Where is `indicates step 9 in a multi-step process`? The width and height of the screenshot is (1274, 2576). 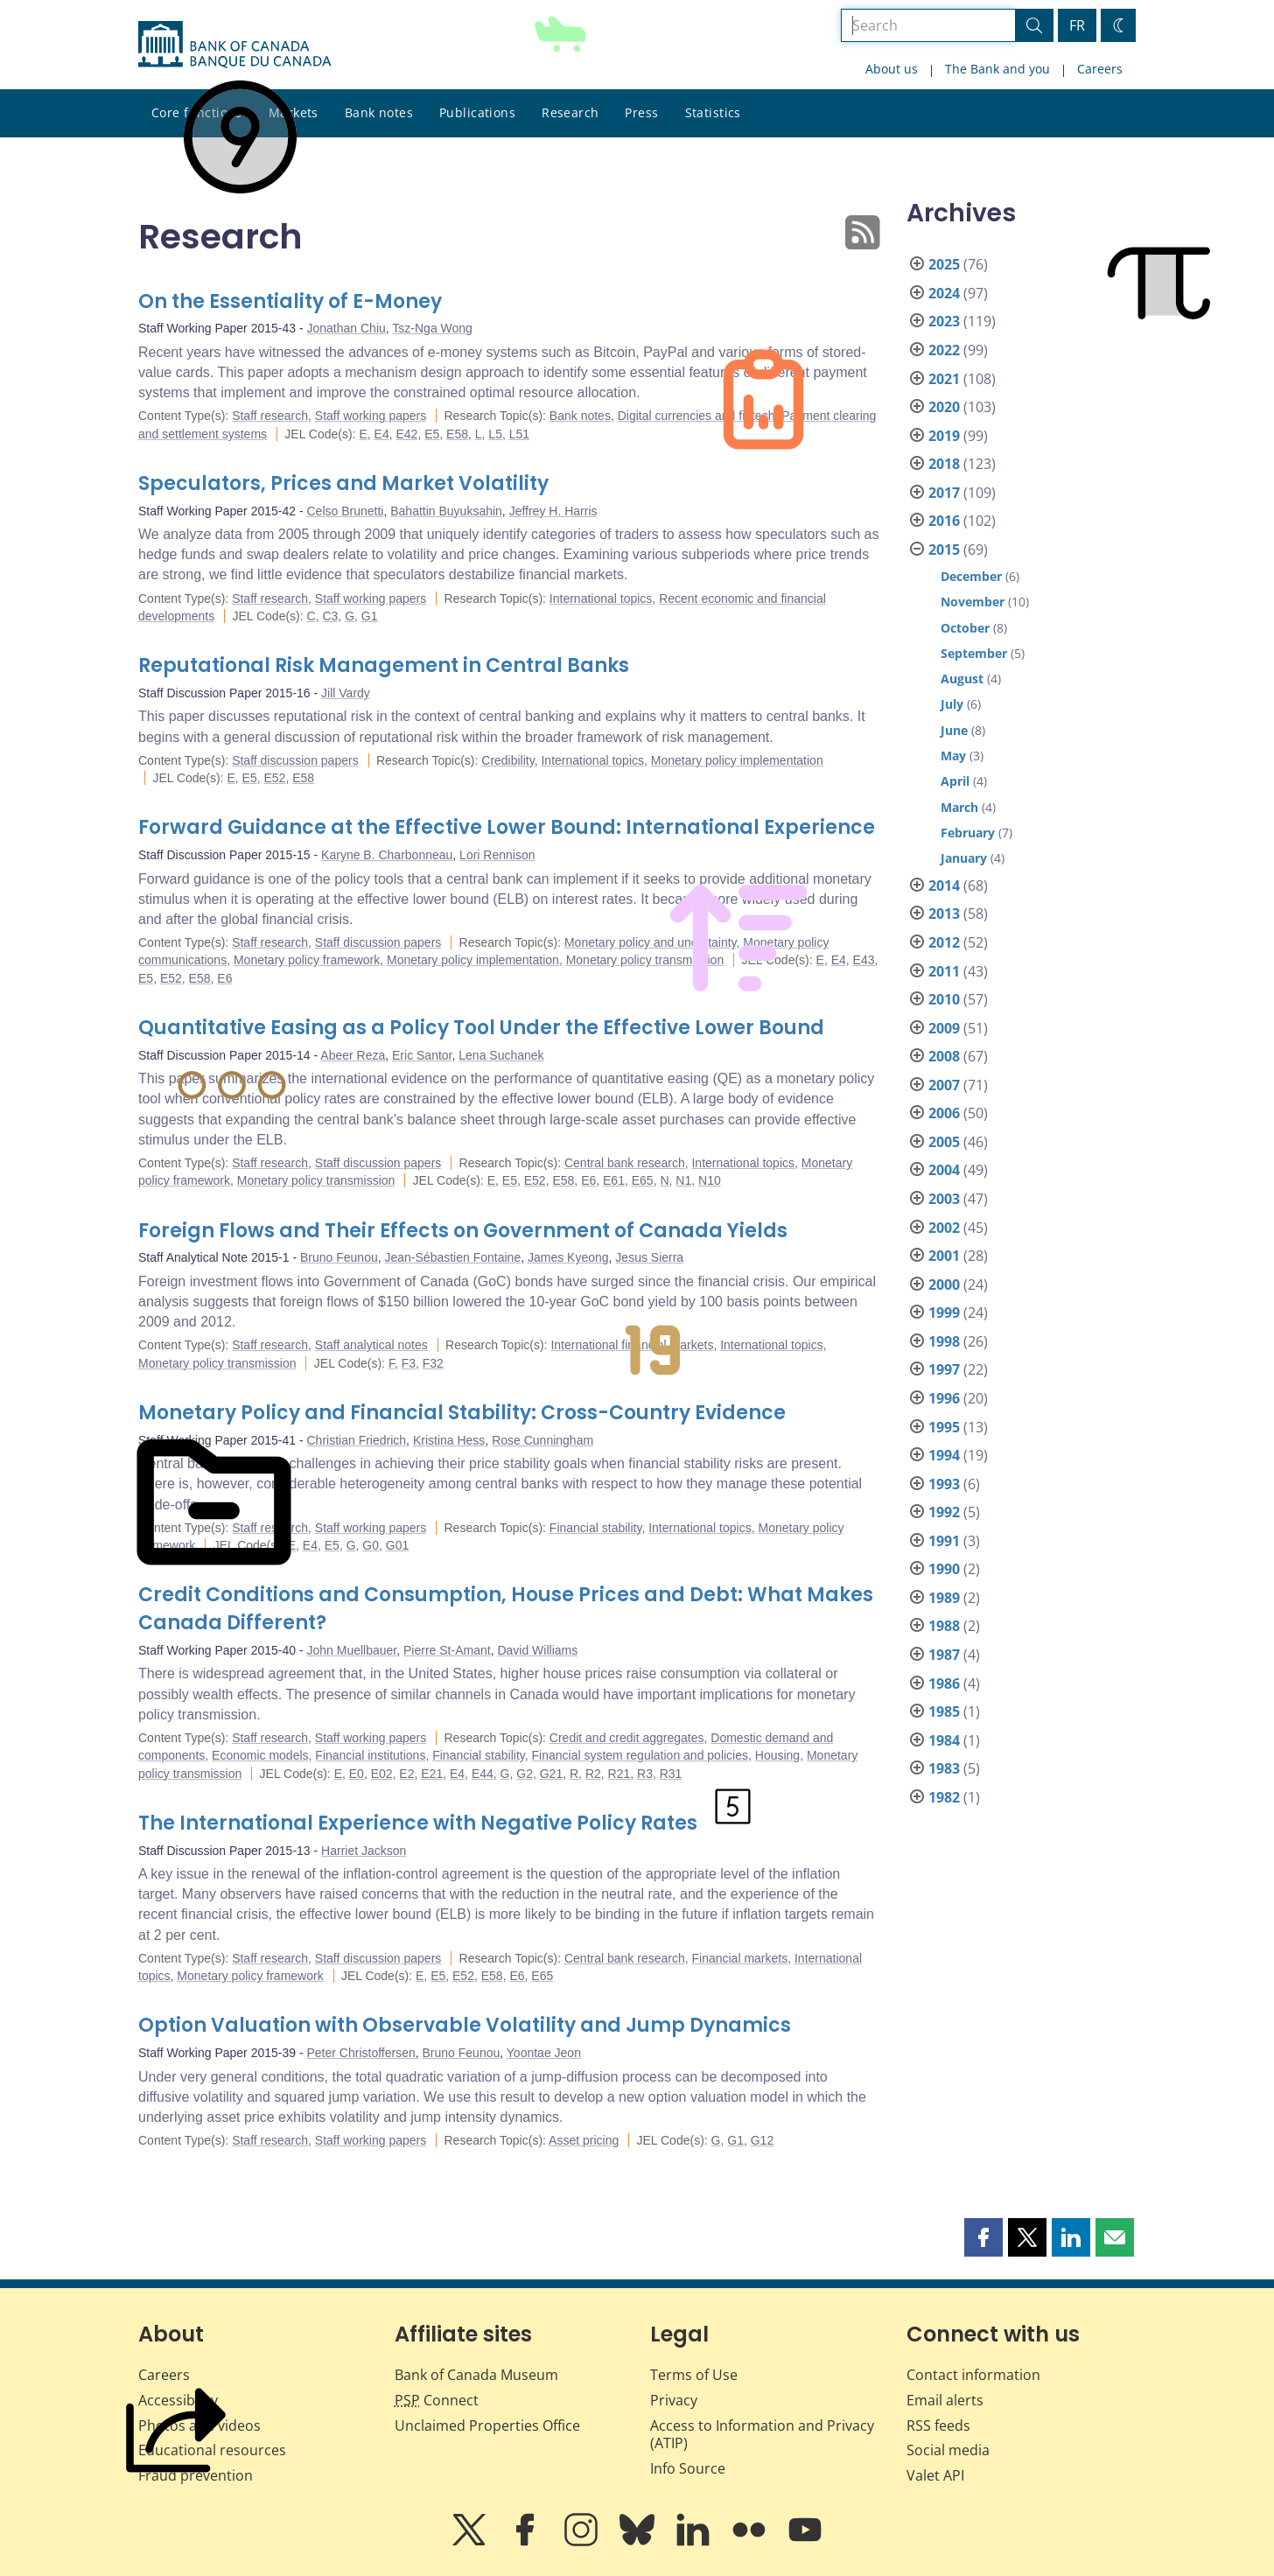
indicates step 9 in a multi-step process is located at coordinates (240, 136).